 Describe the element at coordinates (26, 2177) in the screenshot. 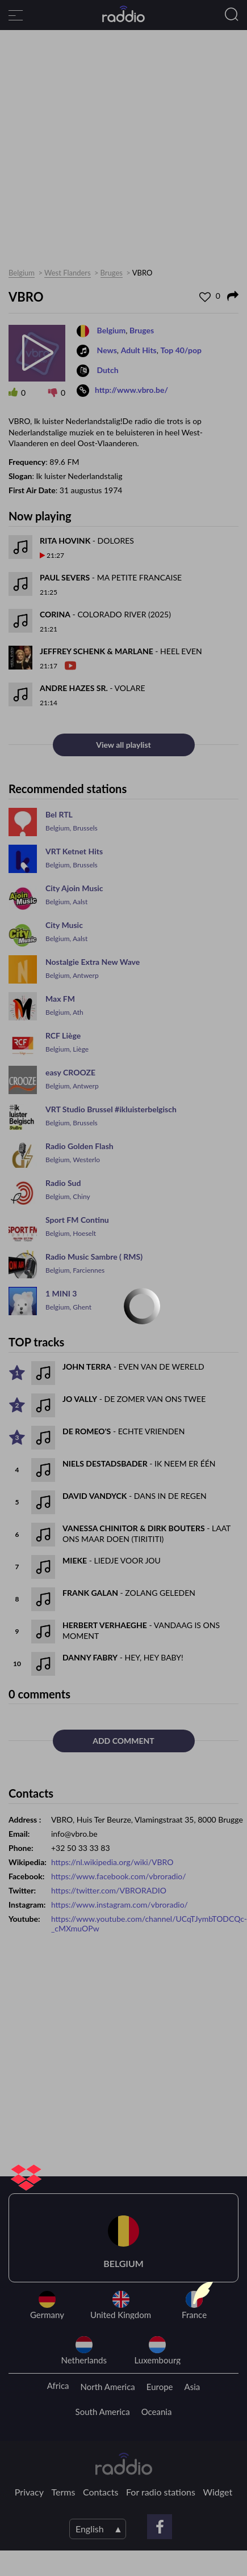

I see `open Dropbox cloud storage` at that location.